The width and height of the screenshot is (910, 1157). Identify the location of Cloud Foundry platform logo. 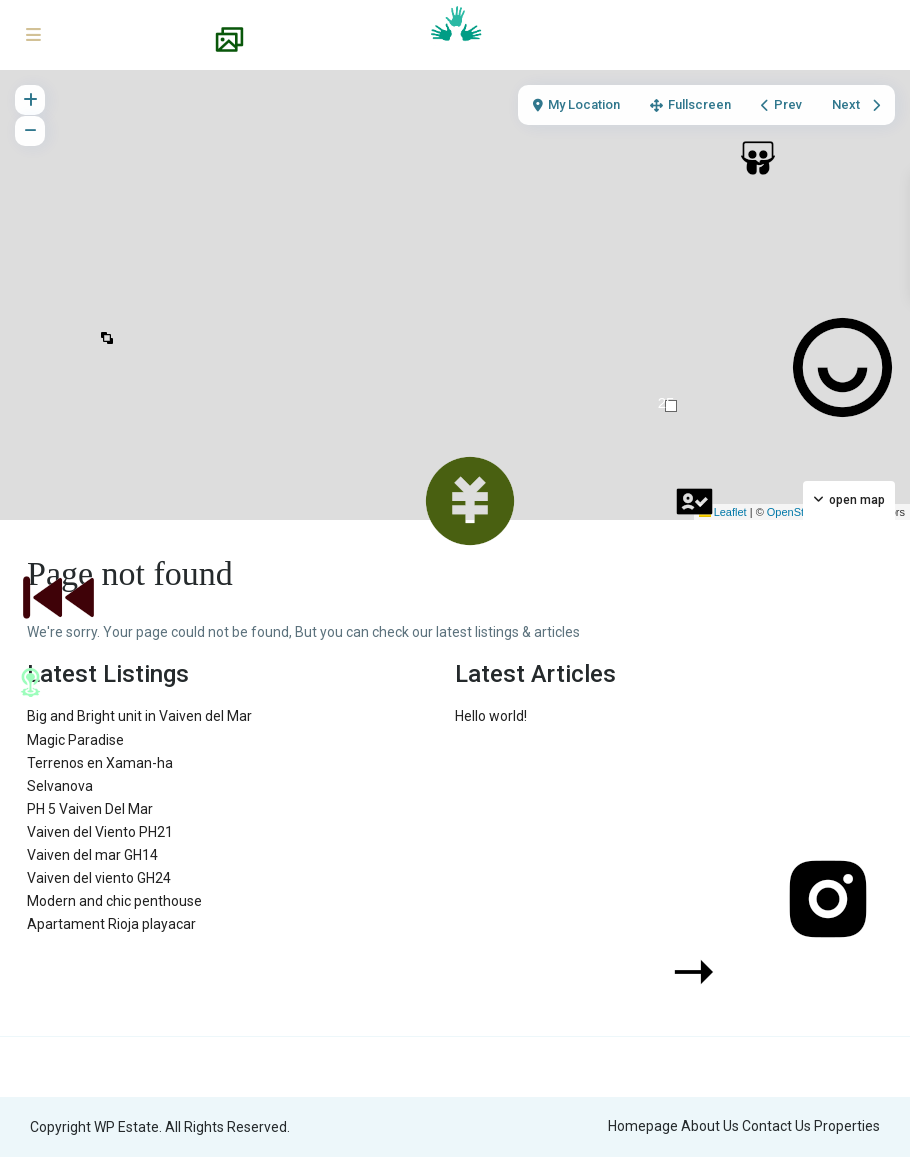
(30, 682).